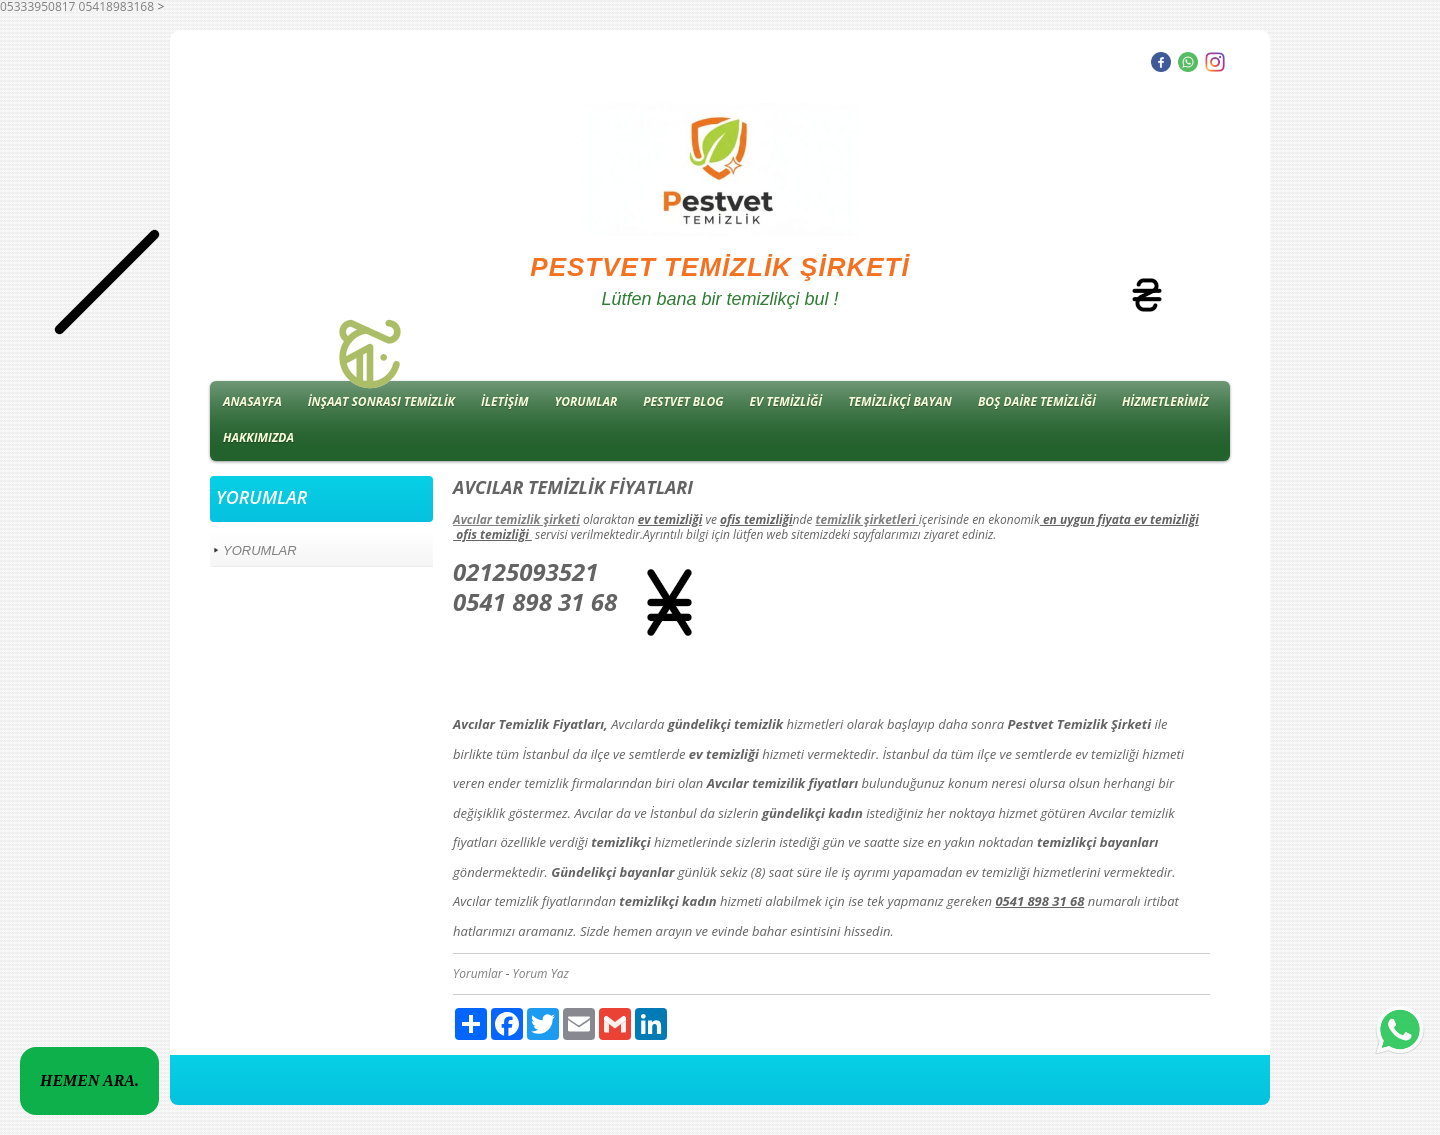 The image size is (1440, 1135). I want to click on open the New York Times app, so click(370, 354).